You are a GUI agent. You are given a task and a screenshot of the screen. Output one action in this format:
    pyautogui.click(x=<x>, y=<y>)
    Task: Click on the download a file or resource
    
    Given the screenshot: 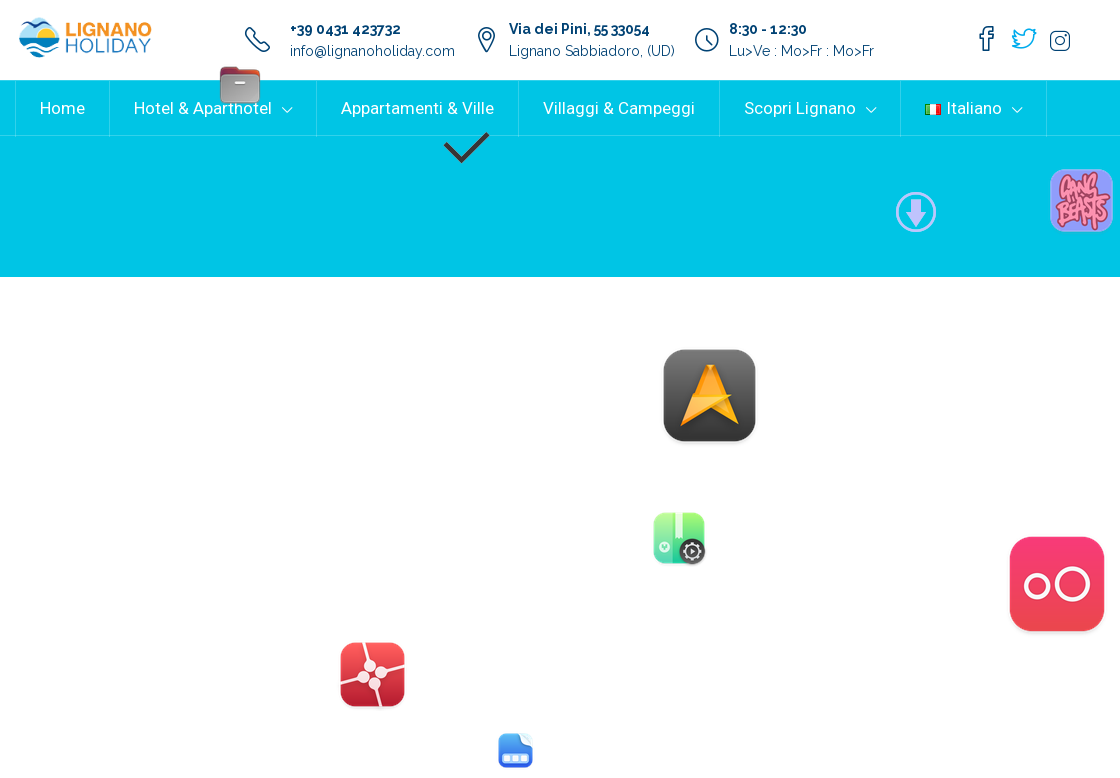 What is the action you would take?
    pyautogui.click(x=916, y=212)
    